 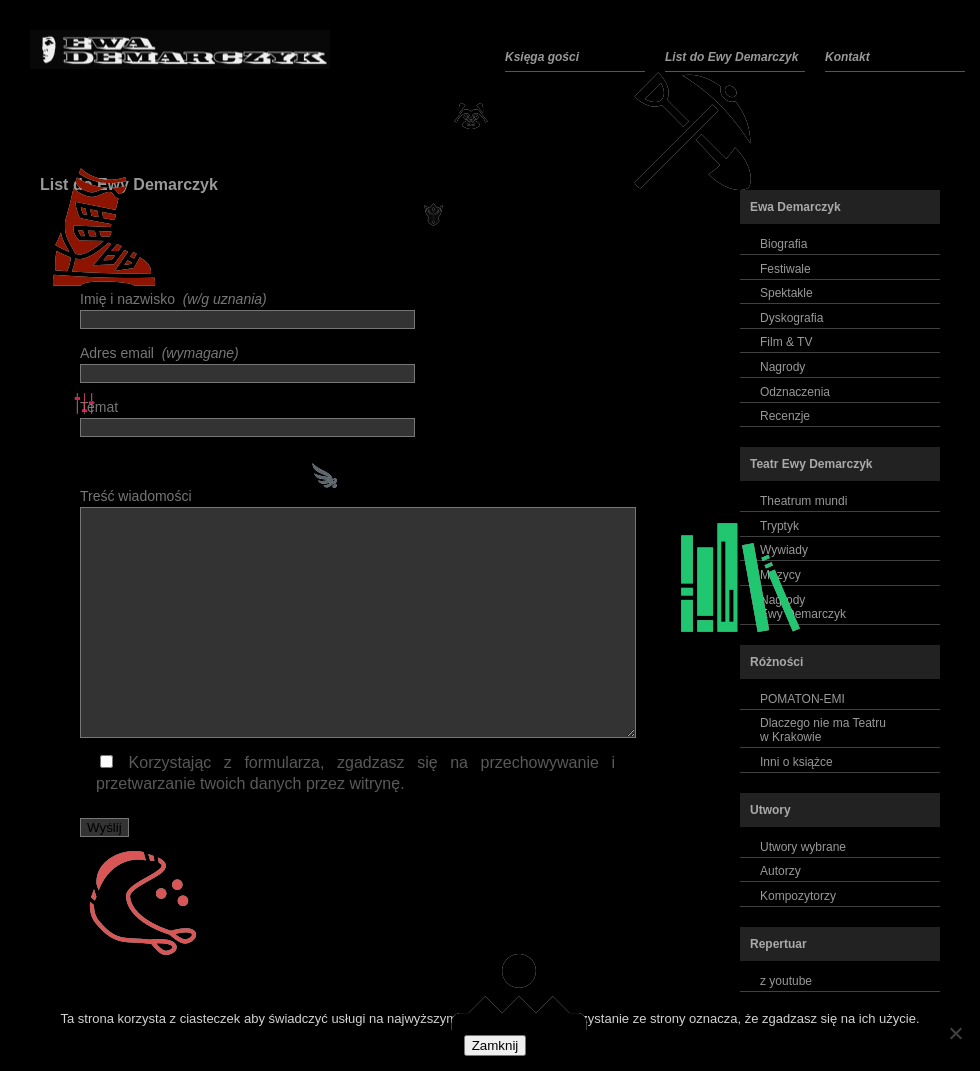 What do you see at coordinates (324, 475) in the screenshot?
I see `indicates flight or airborne ability in gameplay` at bounding box center [324, 475].